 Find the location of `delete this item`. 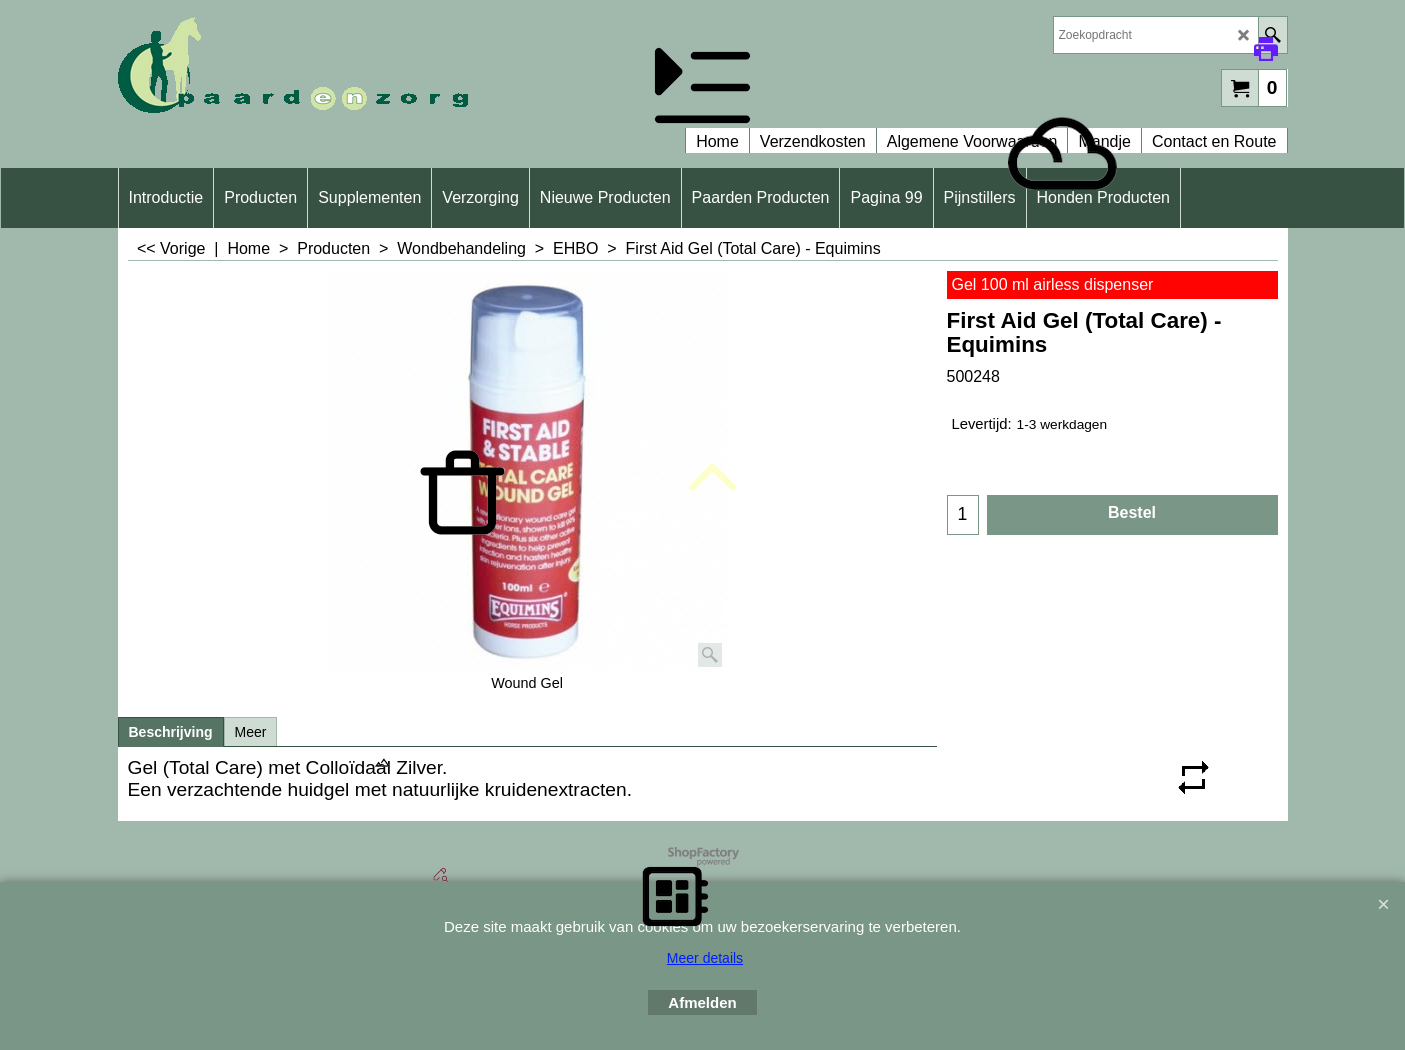

delete this item is located at coordinates (462, 492).